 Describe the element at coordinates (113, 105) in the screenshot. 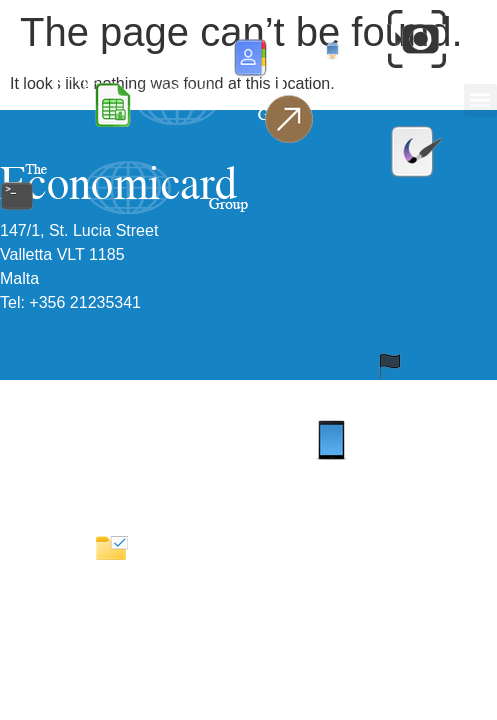

I see `open a spreadsheet template file` at that location.